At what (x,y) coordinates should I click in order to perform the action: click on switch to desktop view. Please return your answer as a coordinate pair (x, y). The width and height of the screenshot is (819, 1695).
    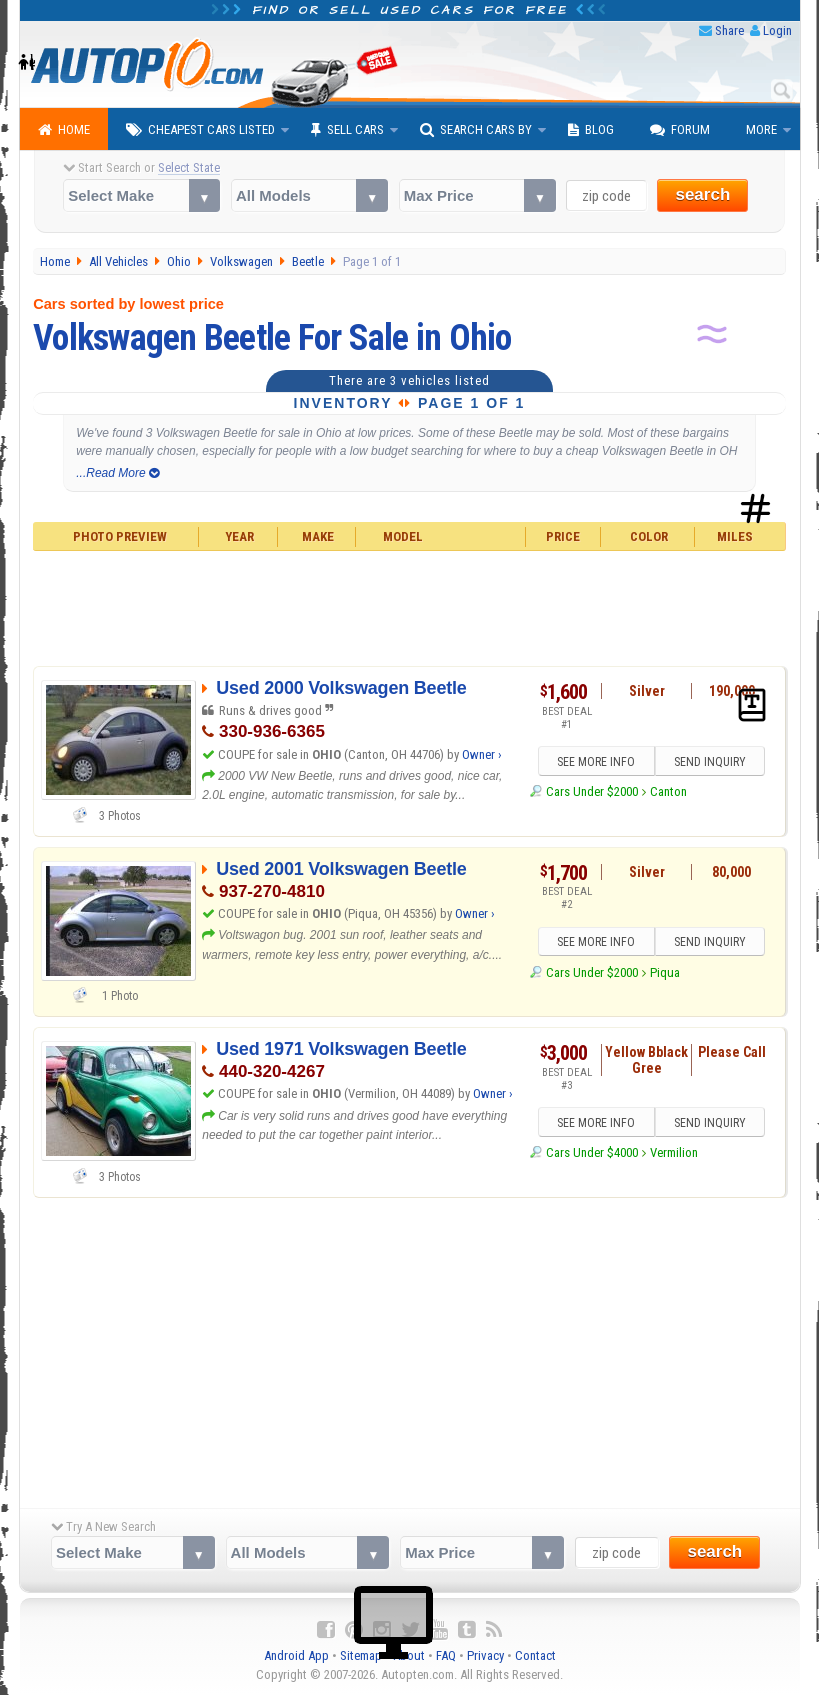
    Looking at the image, I should click on (393, 1622).